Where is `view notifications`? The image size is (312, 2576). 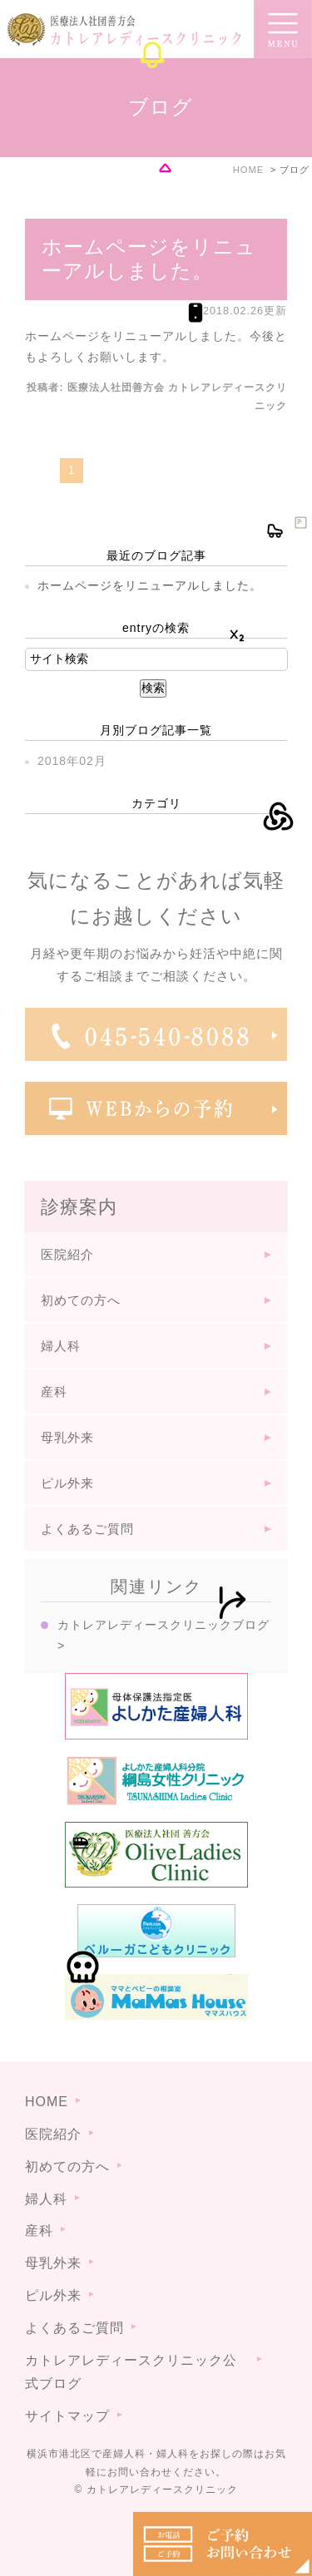 view notifications is located at coordinates (152, 55).